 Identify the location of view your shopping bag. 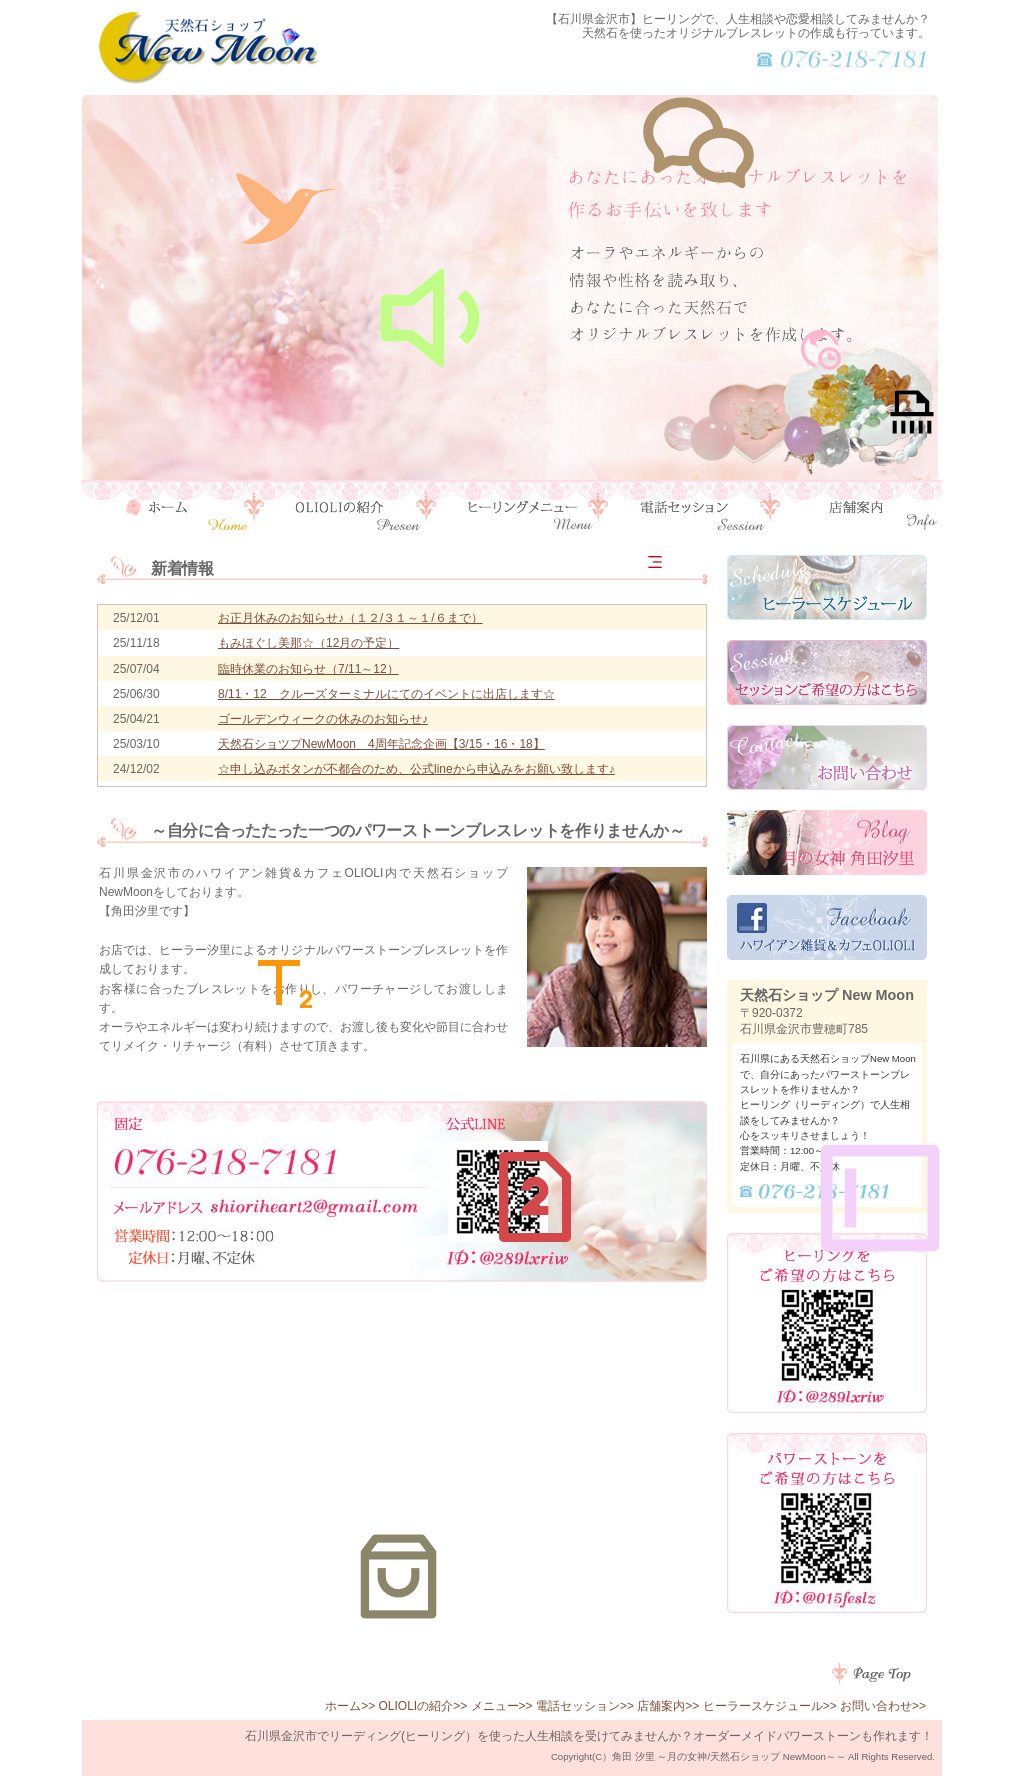
(398, 1576).